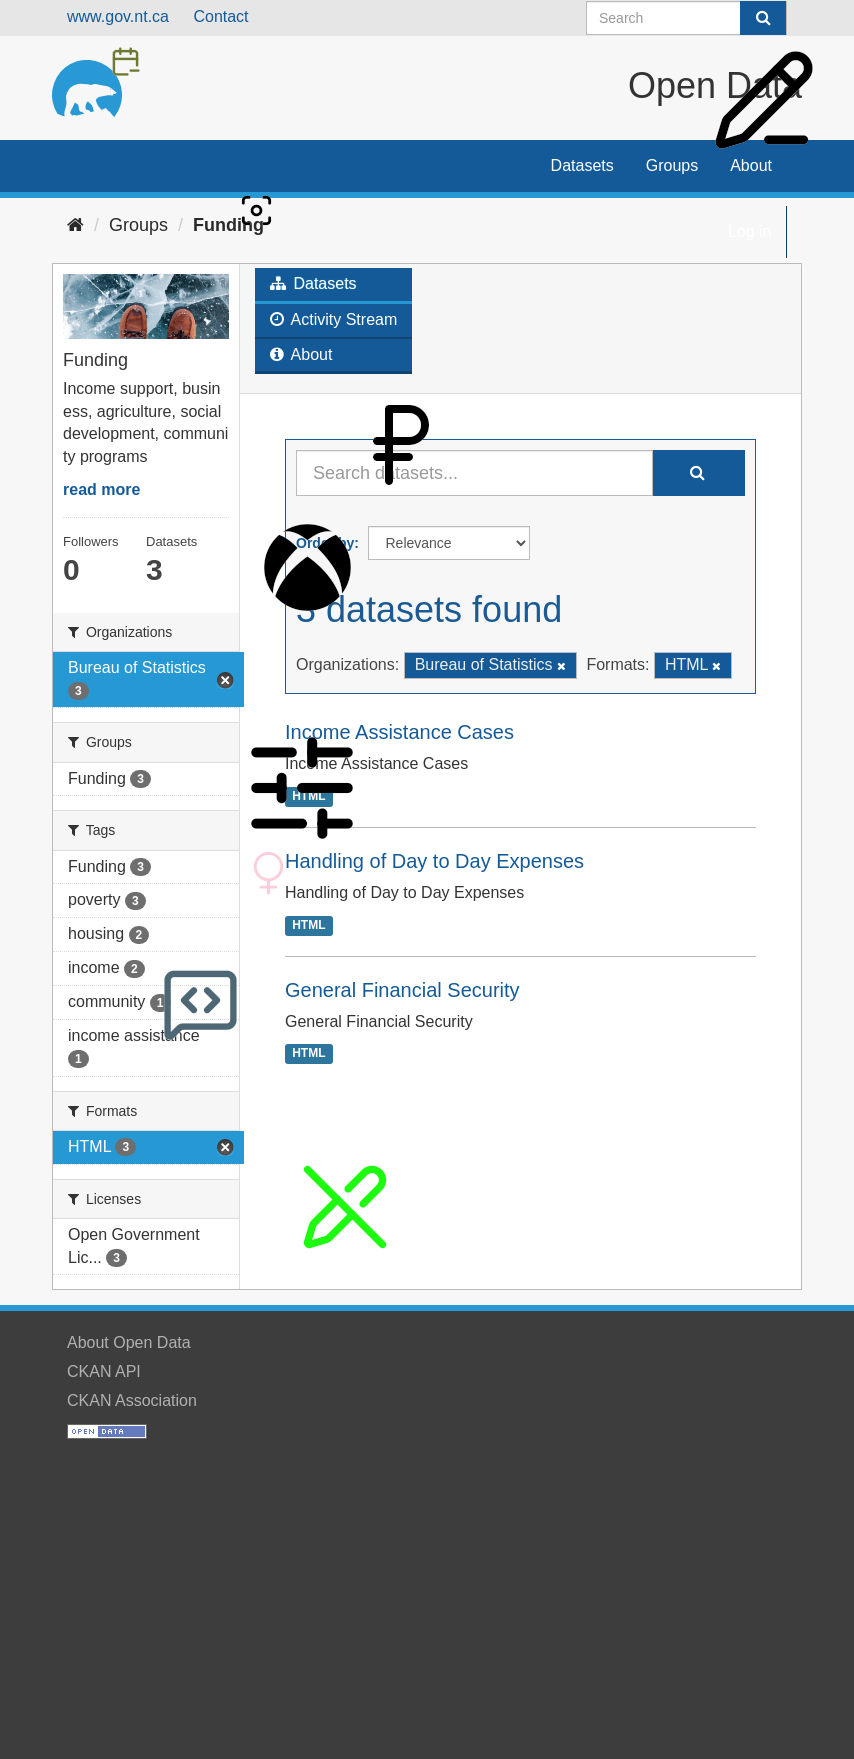 The image size is (854, 1759). I want to click on adjust settings or preferences, so click(302, 788).